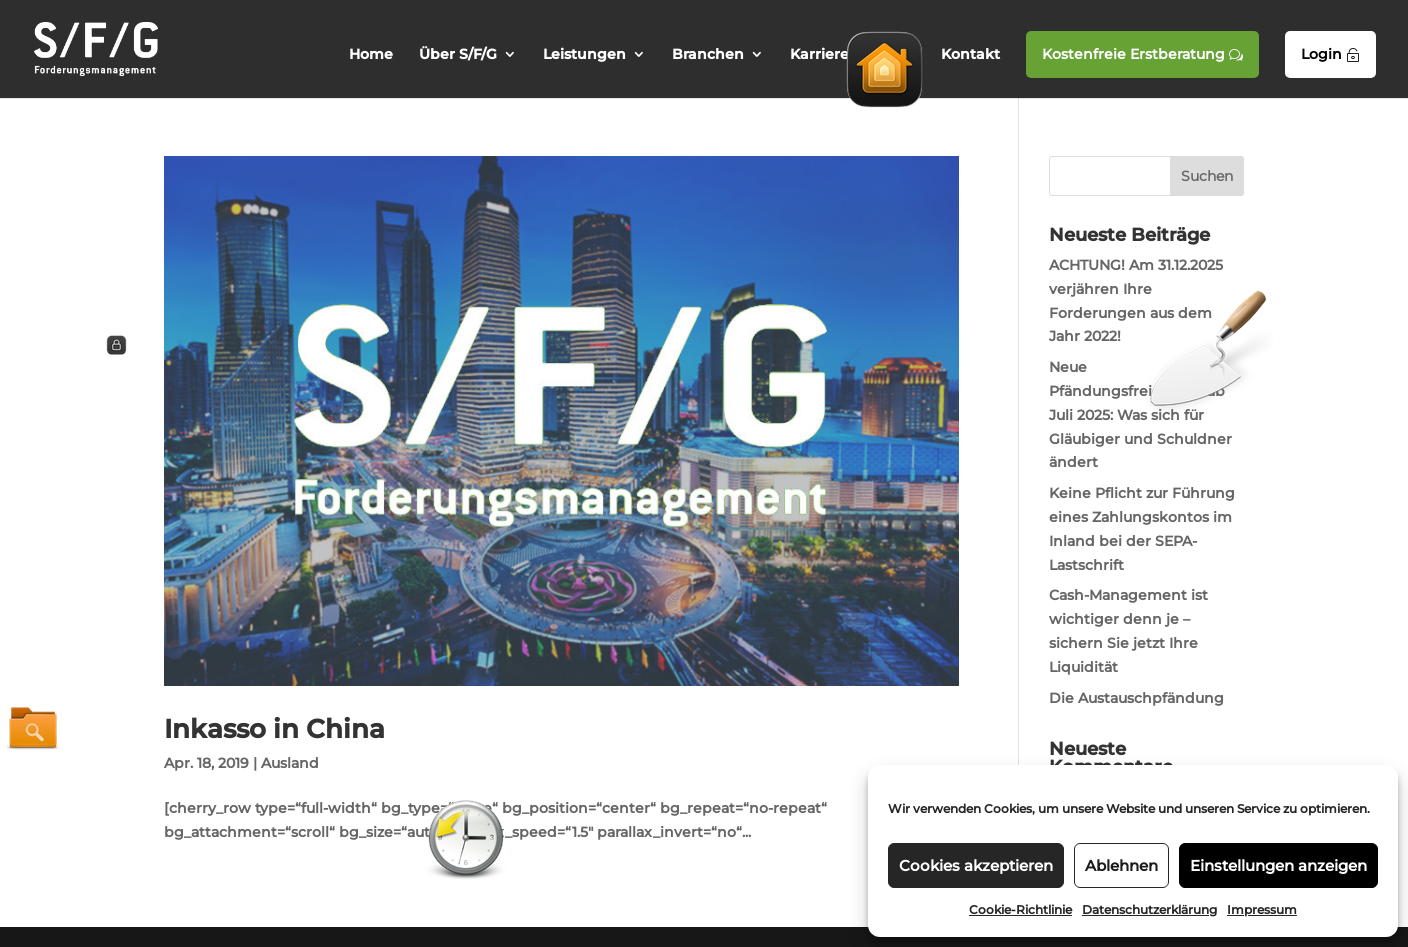  What do you see at coordinates (116, 345) in the screenshot?
I see `access password and security settings` at bounding box center [116, 345].